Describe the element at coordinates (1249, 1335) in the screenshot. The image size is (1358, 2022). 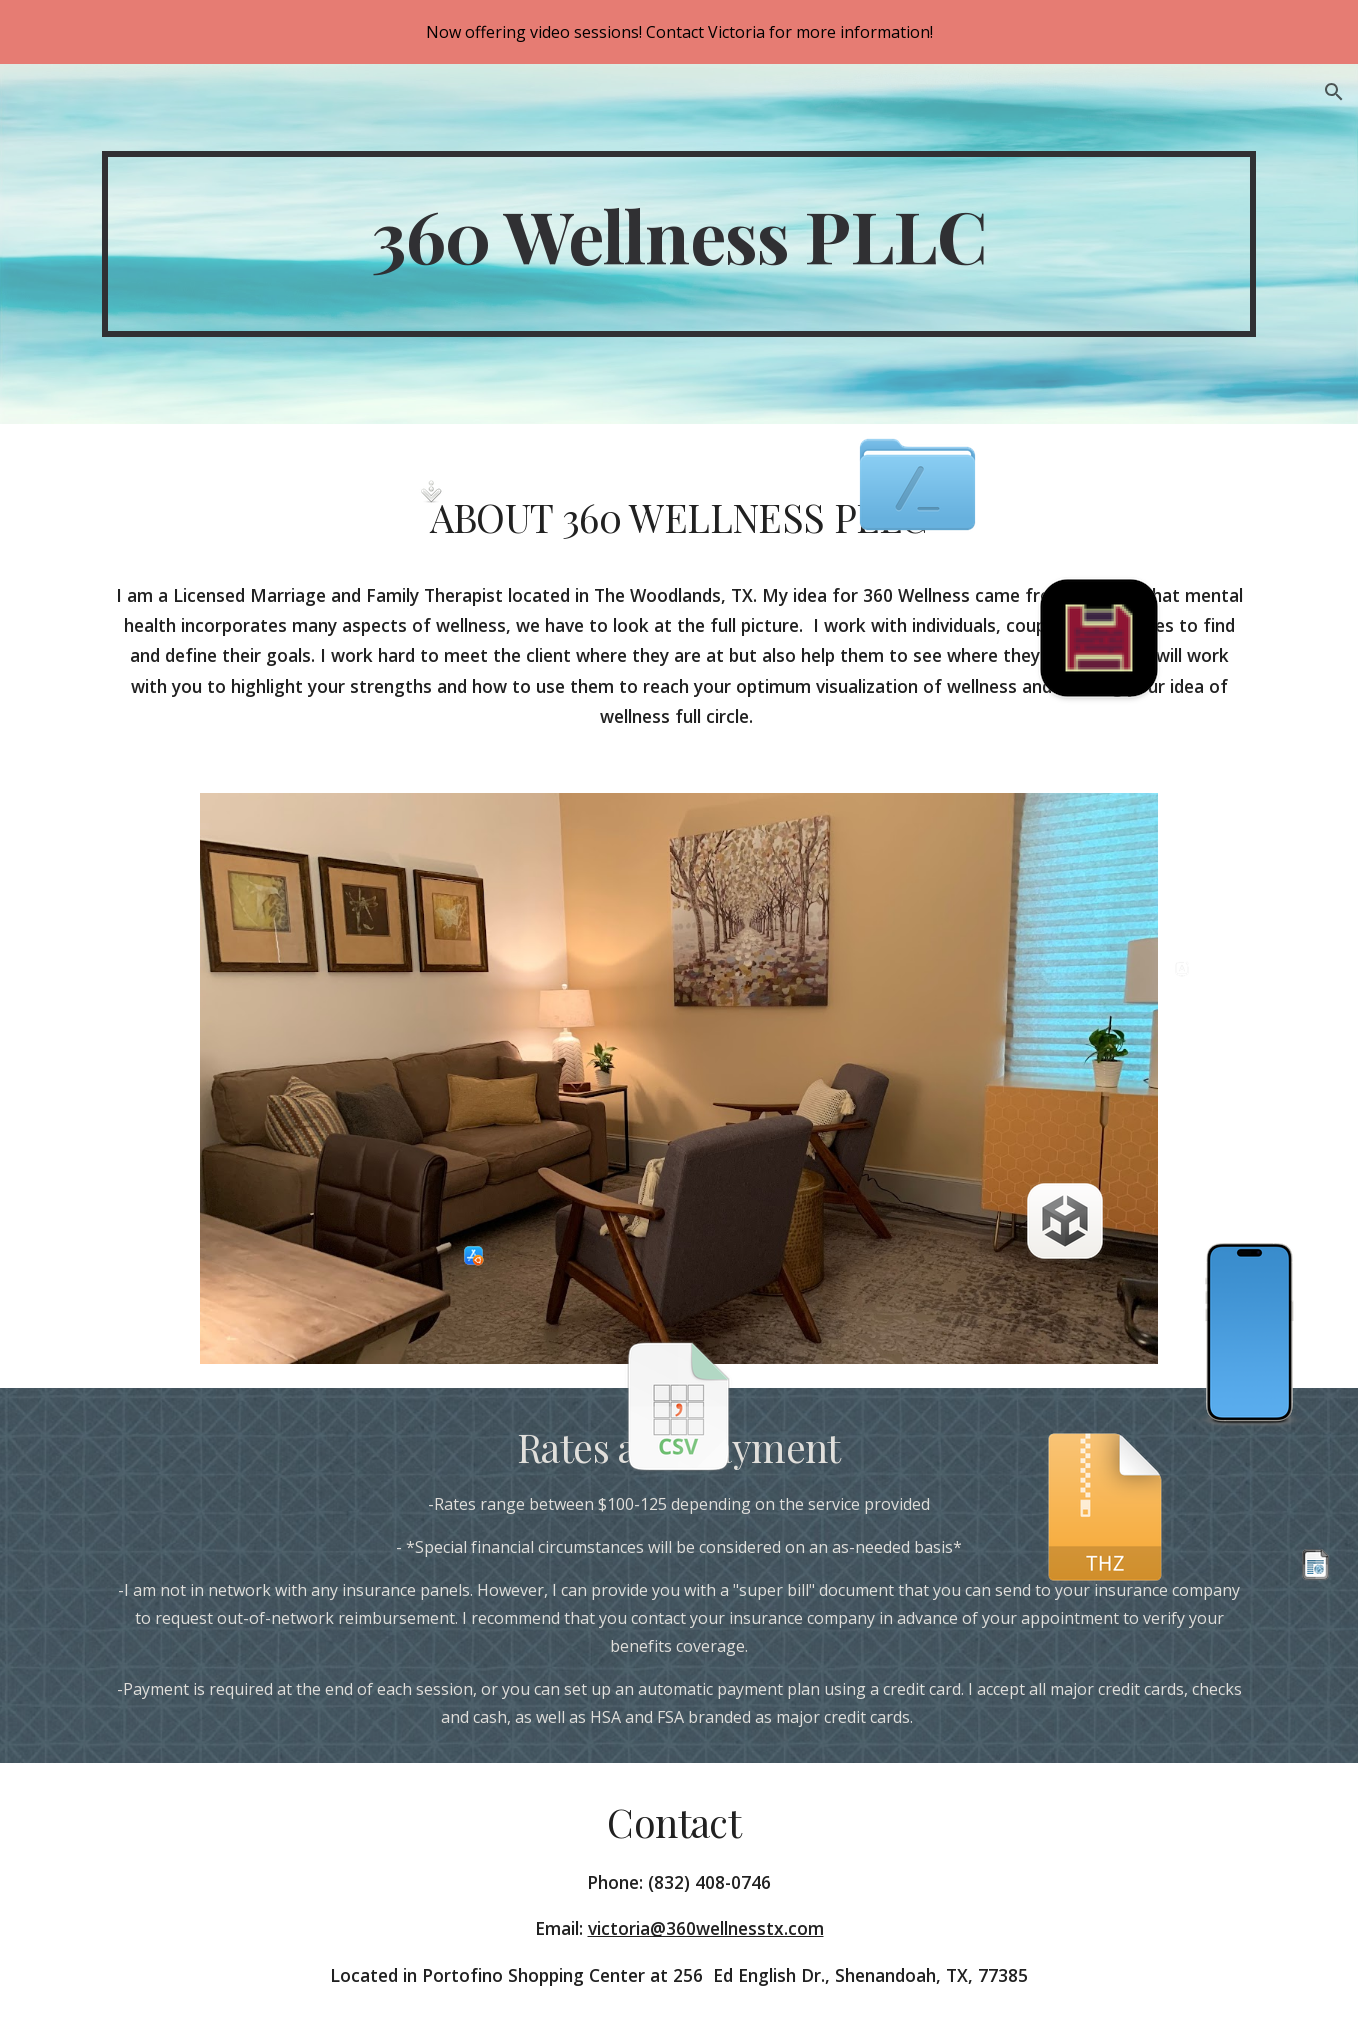
I see `iPhone 15 Pro device connected` at that location.